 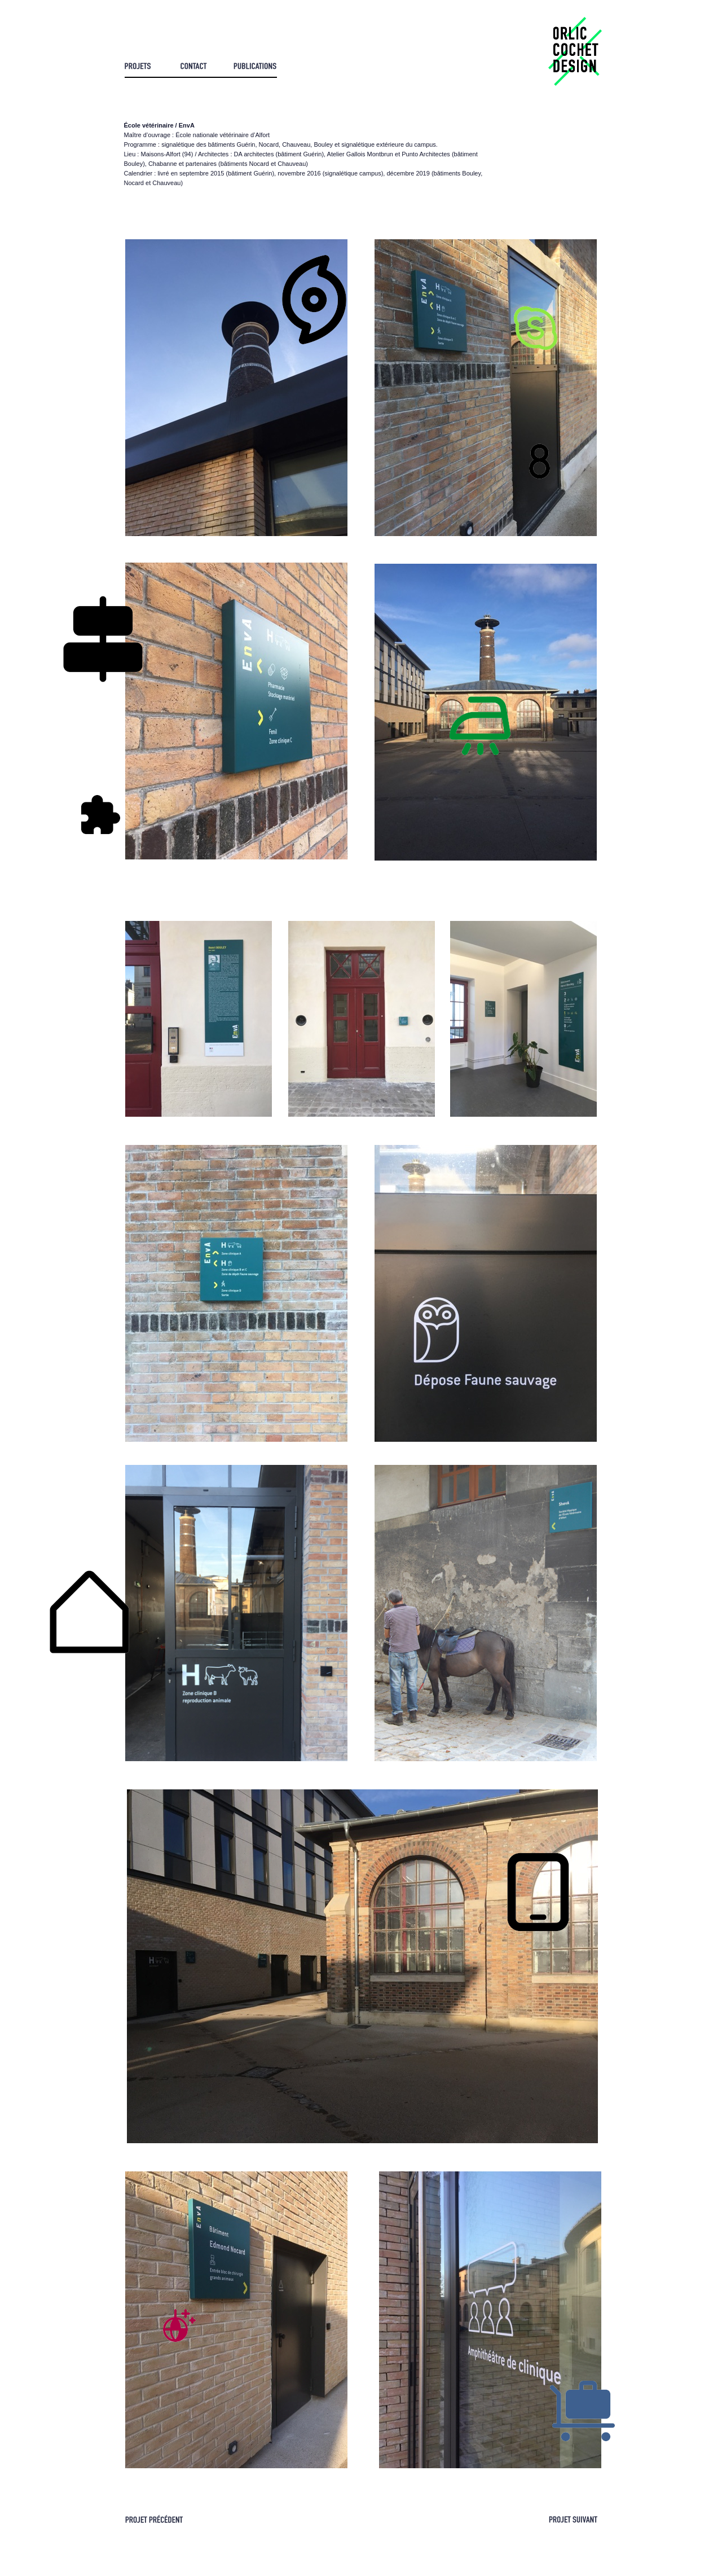 I want to click on access party or event mode, so click(x=178, y=2326).